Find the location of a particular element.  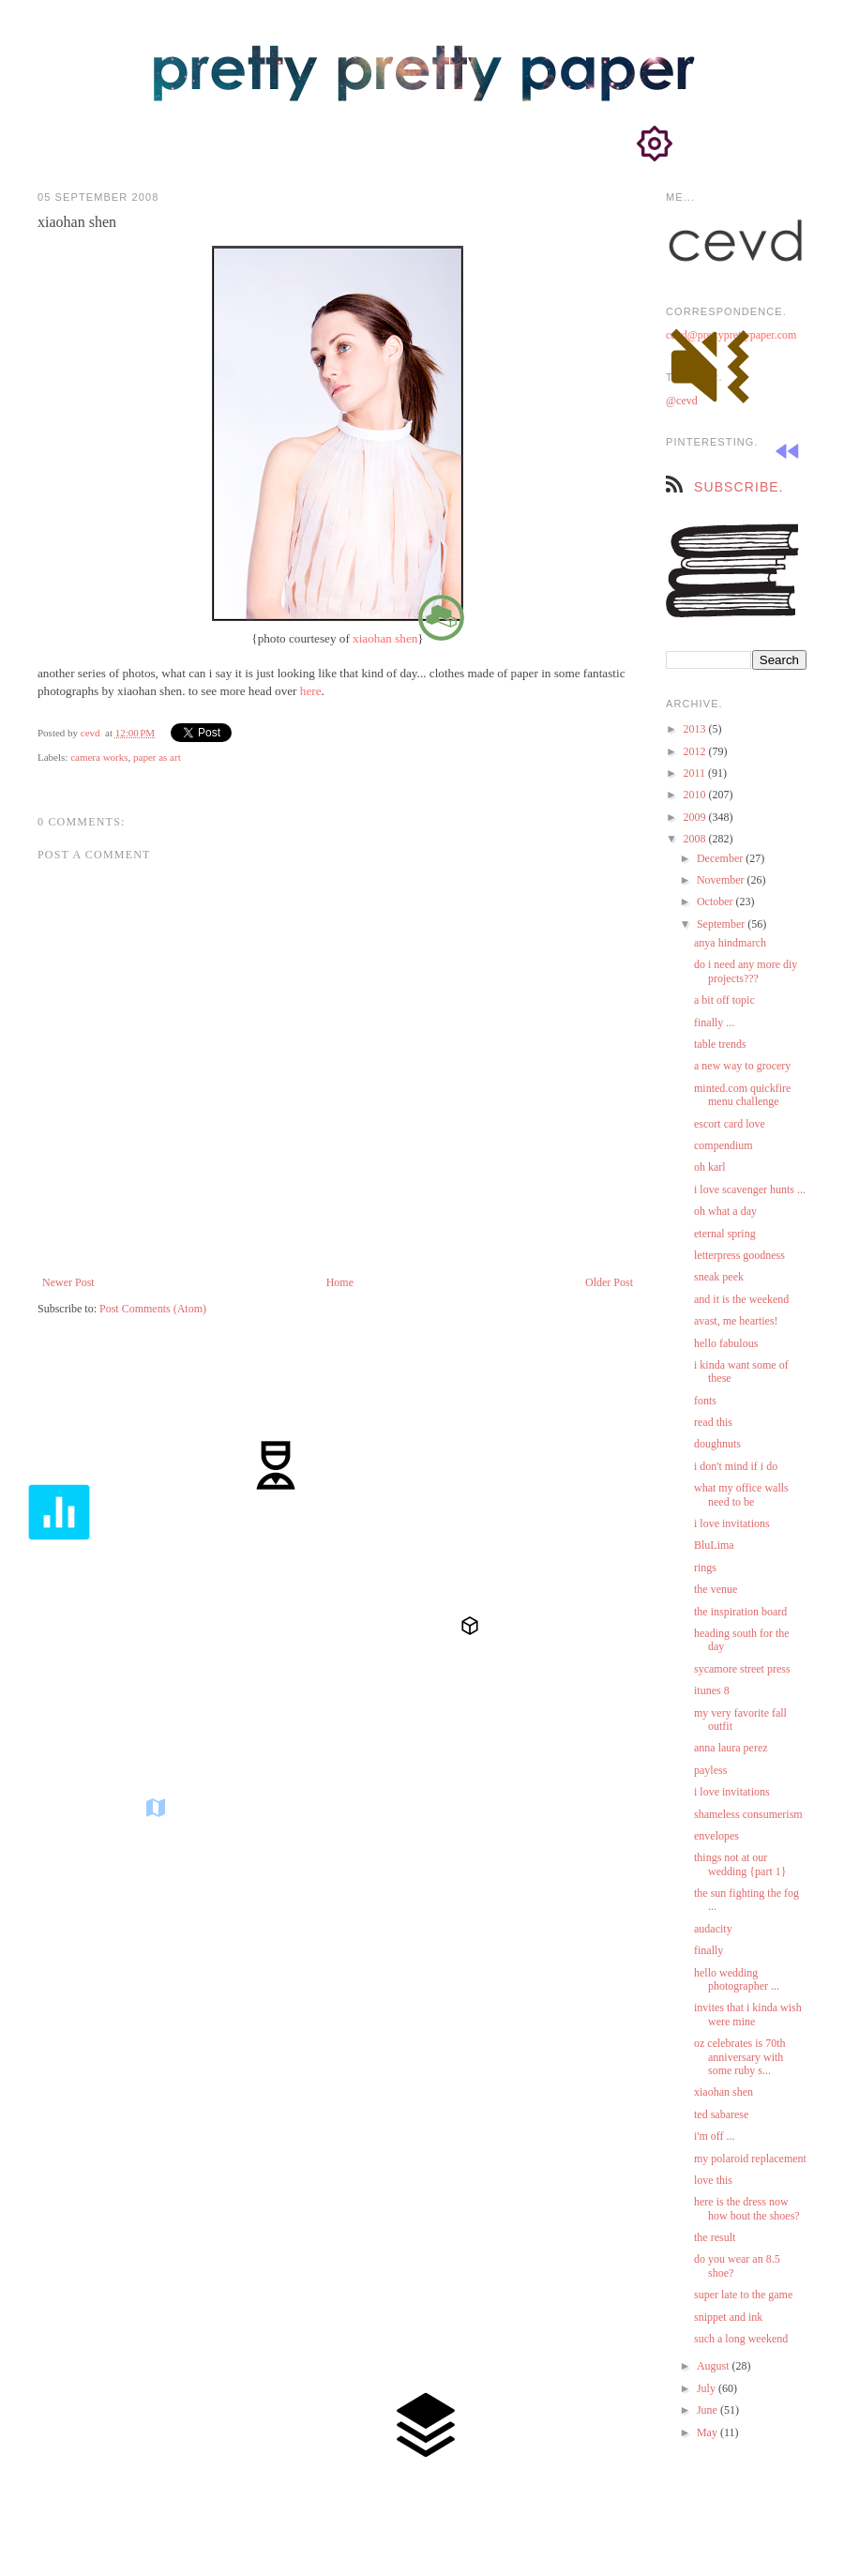

view analytics dashboard is located at coordinates (59, 1512).